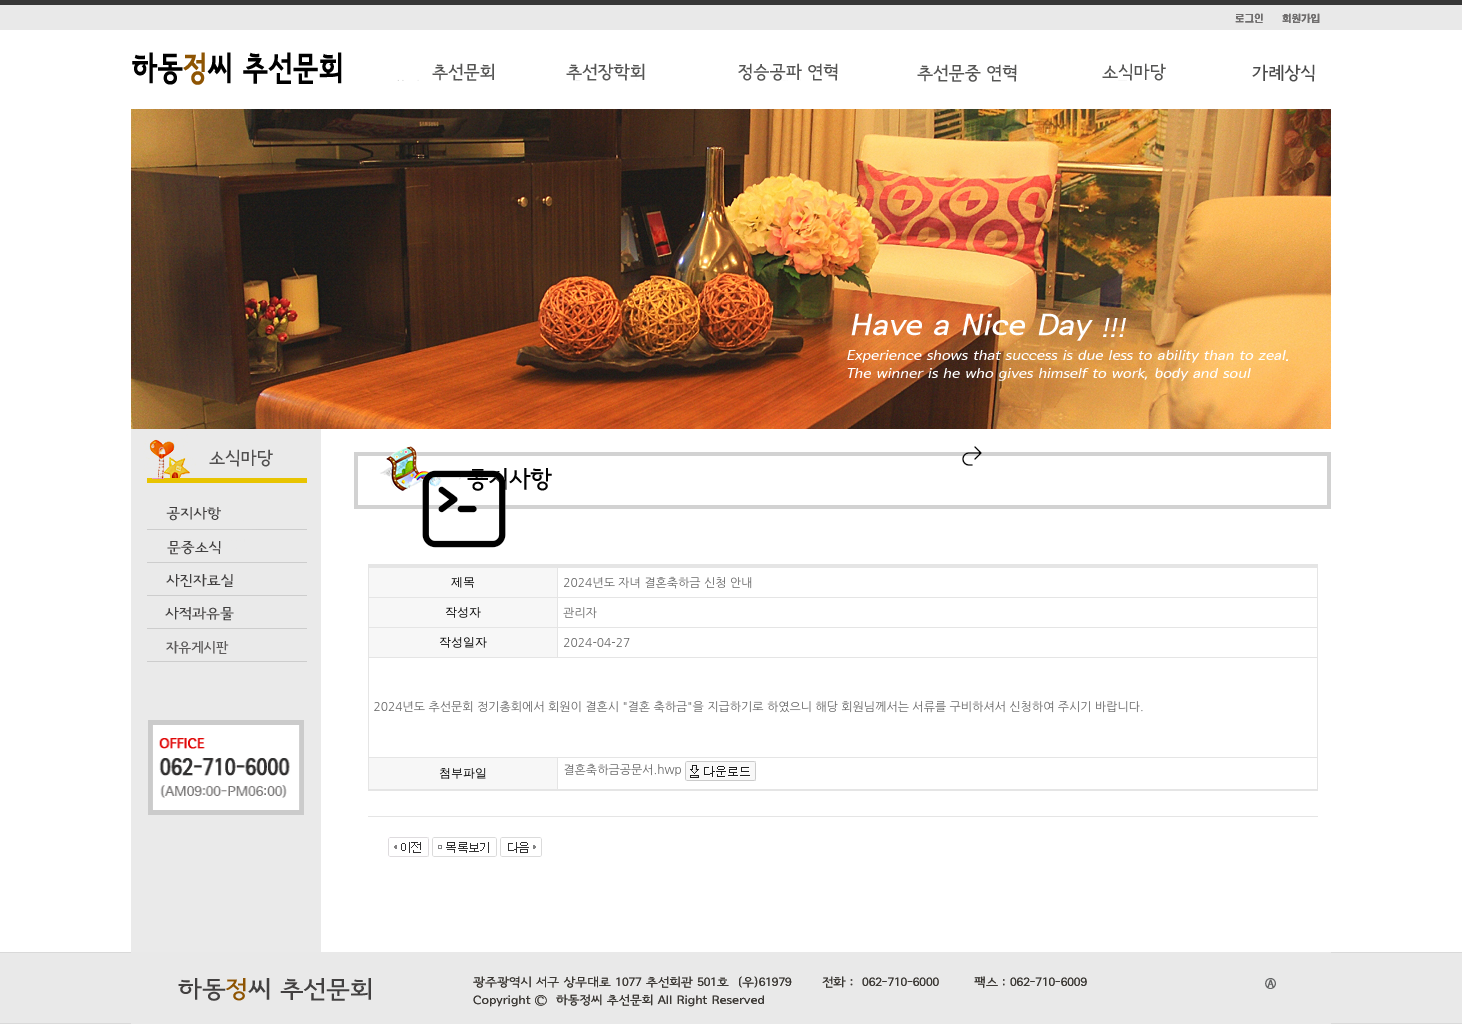 This screenshot has height=1024, width=1462. What do you see at coordinates (972, 456) in the screenshot?
I see `redo last action` at bounding box center [972, 456].